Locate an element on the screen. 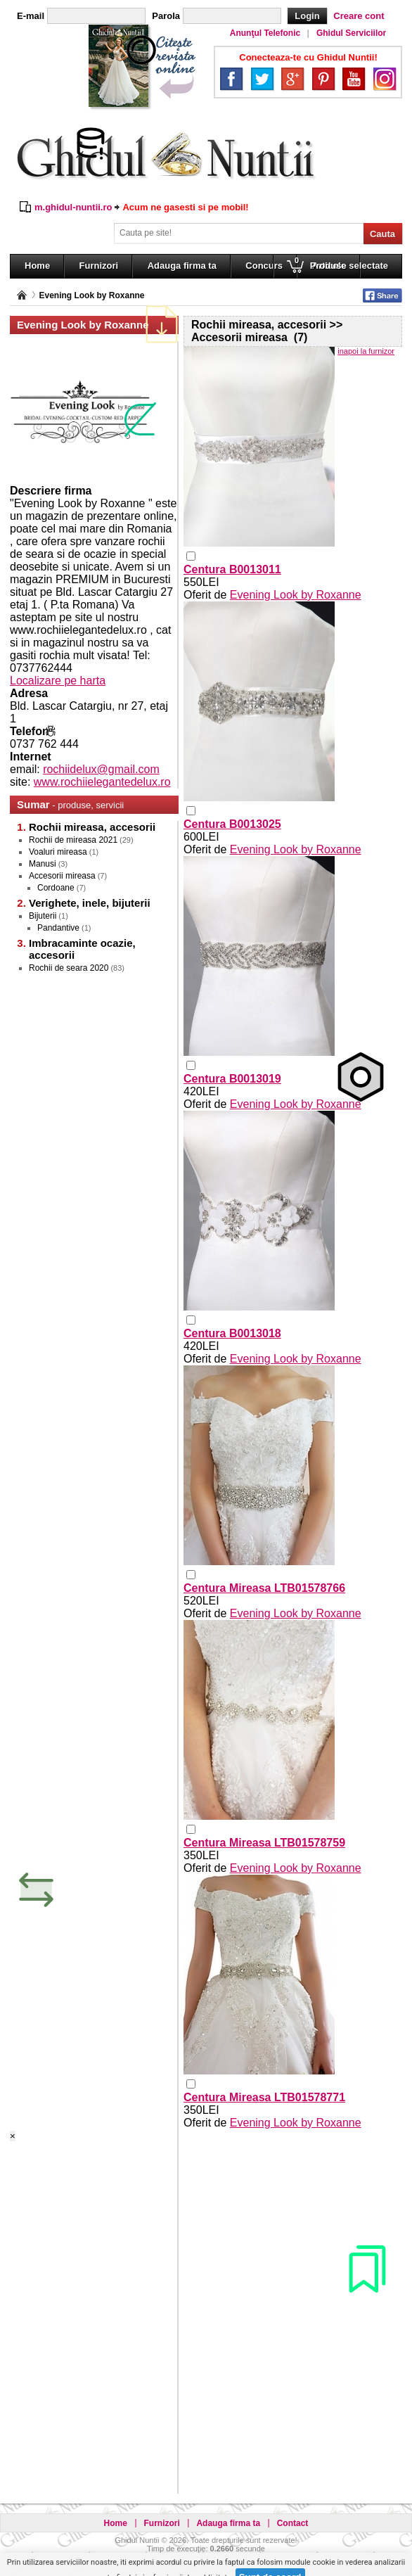  download a file is located at coordinates (162, 324).